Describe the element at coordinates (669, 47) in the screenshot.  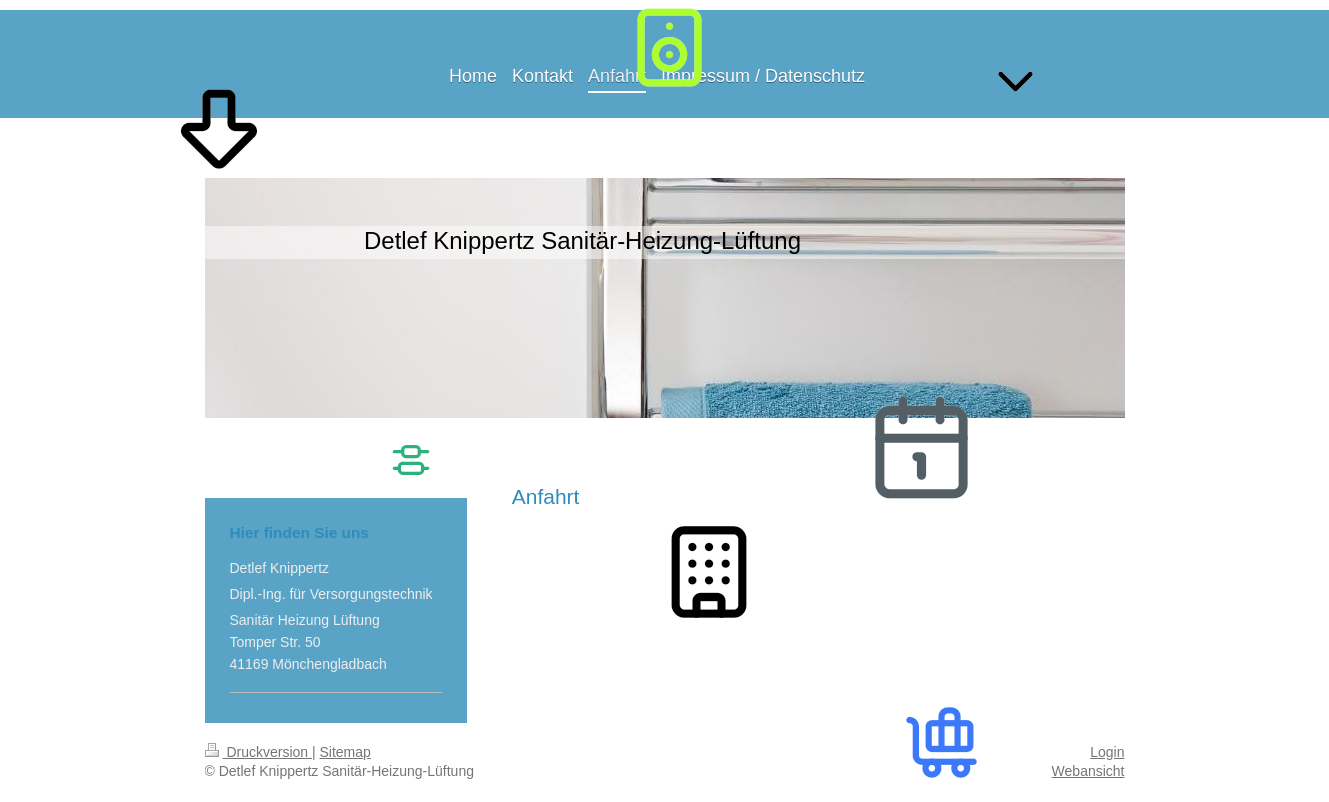
I see `adjust audio output settings` at that location.